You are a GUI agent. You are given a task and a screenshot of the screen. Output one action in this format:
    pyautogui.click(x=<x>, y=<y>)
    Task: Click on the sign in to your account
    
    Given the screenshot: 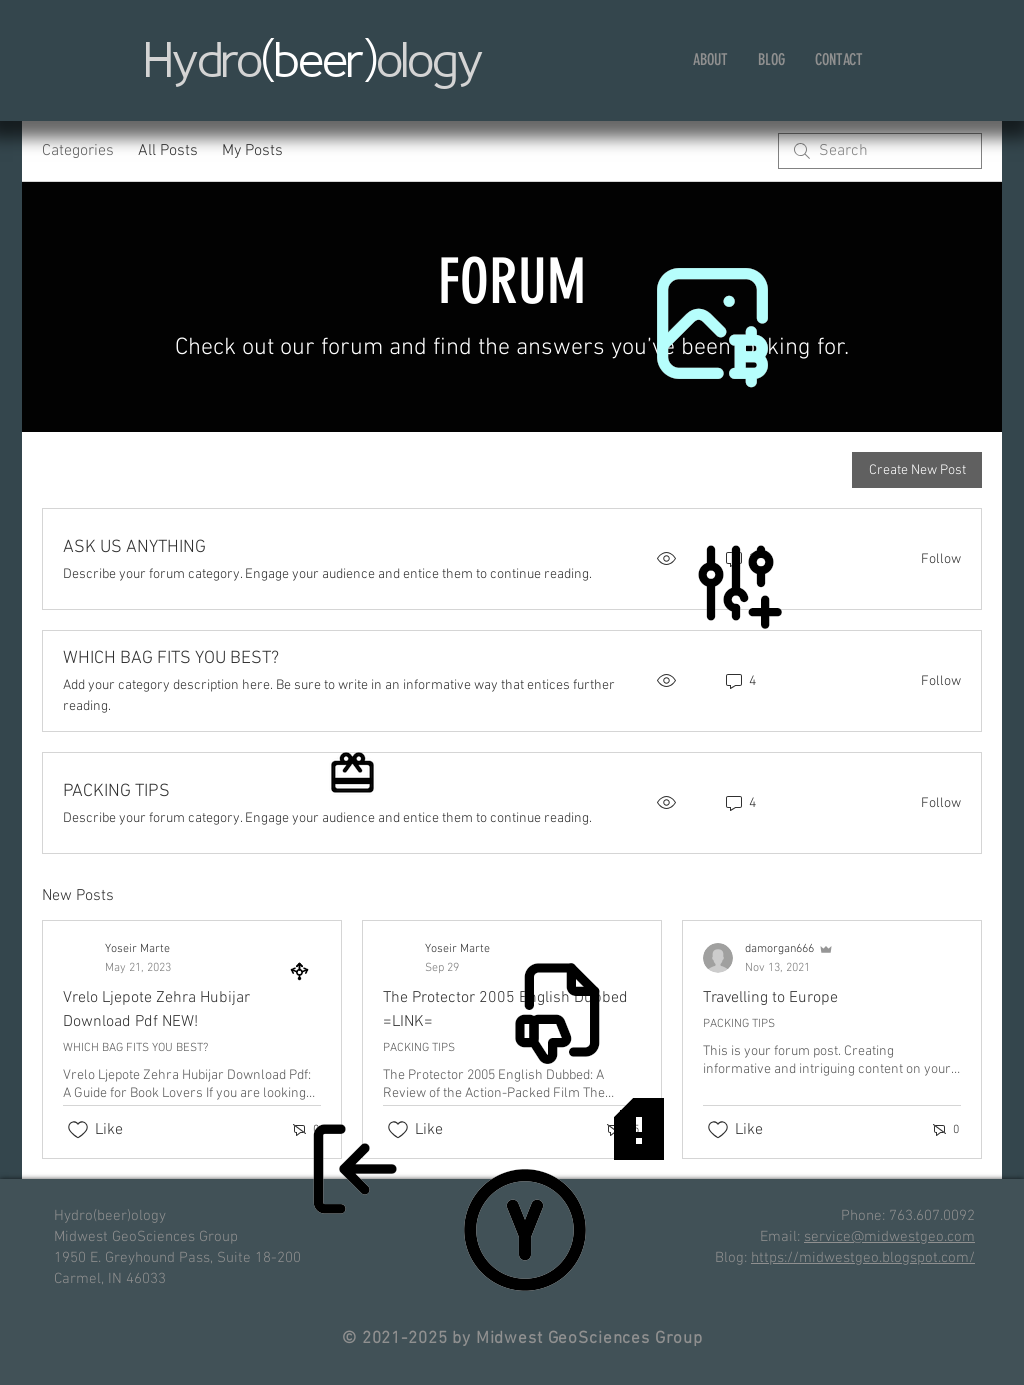 What is the action you would take?
    pyautogui.click(x=352, y=1169)
    